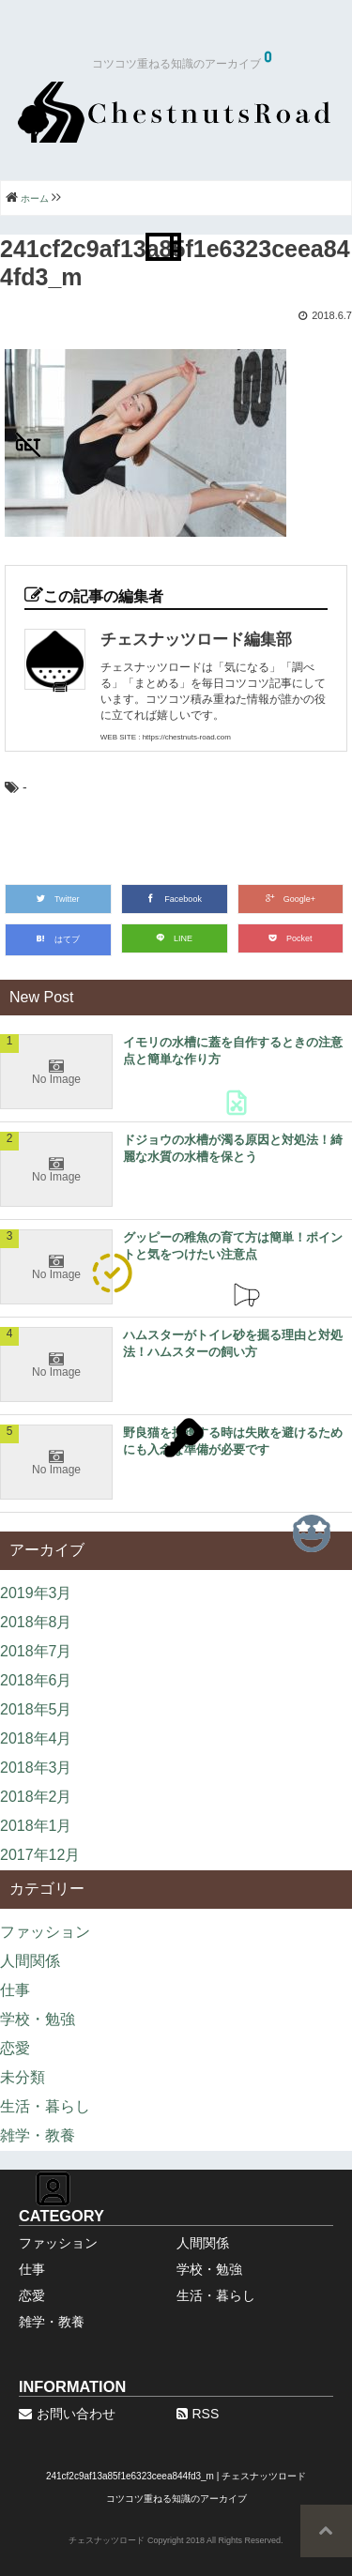  Describe the element at coordinates (237, 1103) in the screenshot. I see `cut or remove a file` at that location.